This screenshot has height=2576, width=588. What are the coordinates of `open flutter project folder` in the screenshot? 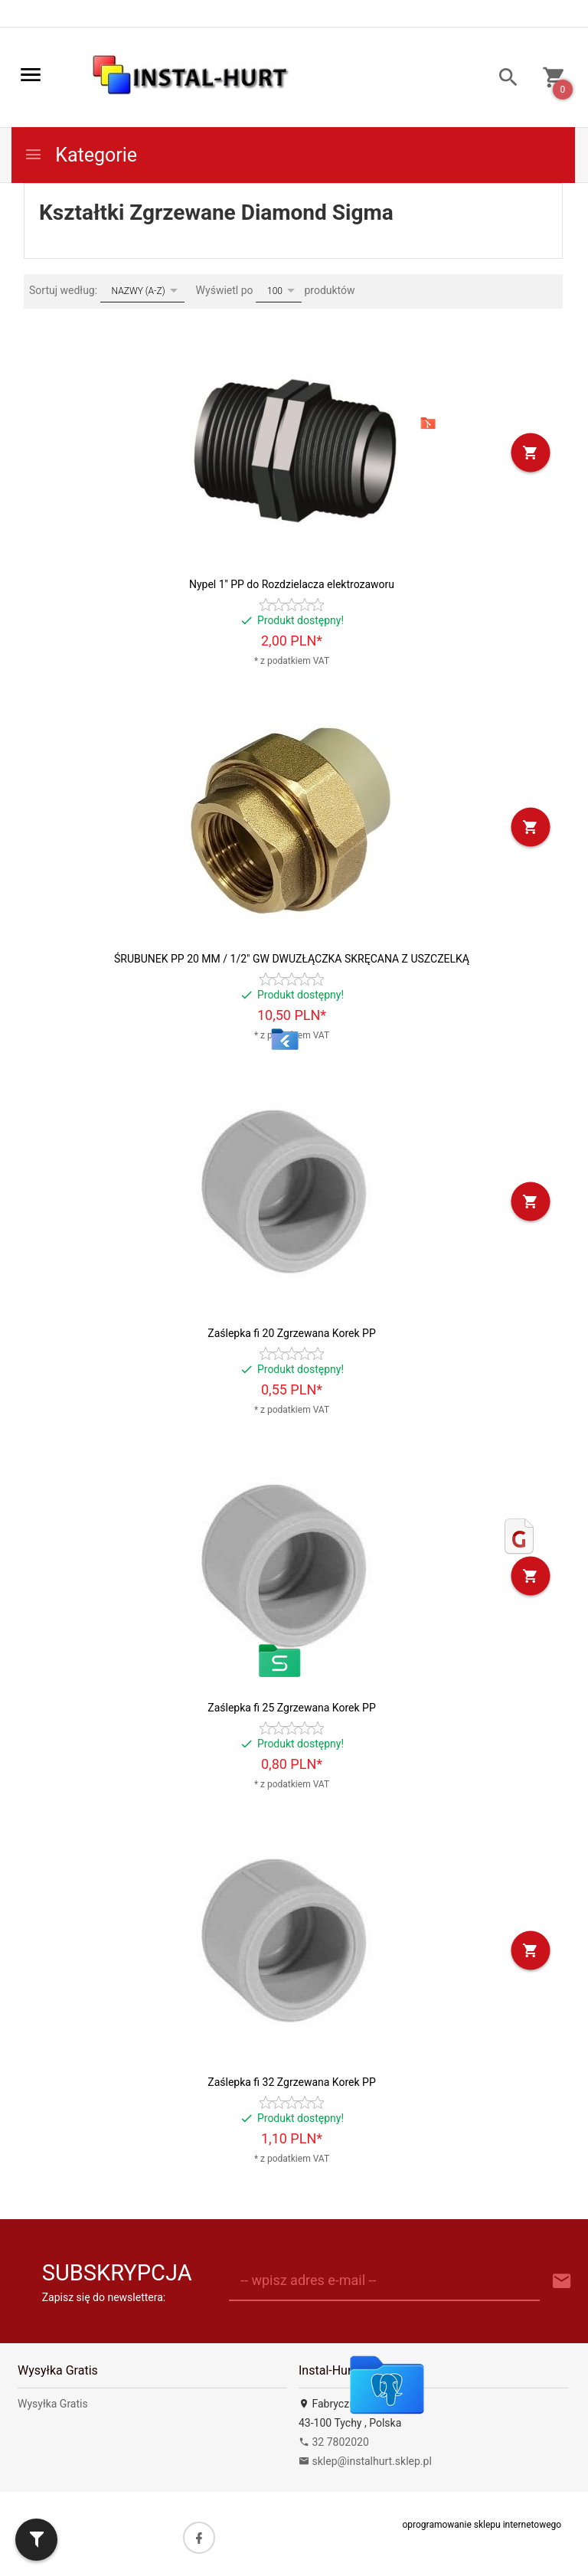 It's located at (285, 1040).